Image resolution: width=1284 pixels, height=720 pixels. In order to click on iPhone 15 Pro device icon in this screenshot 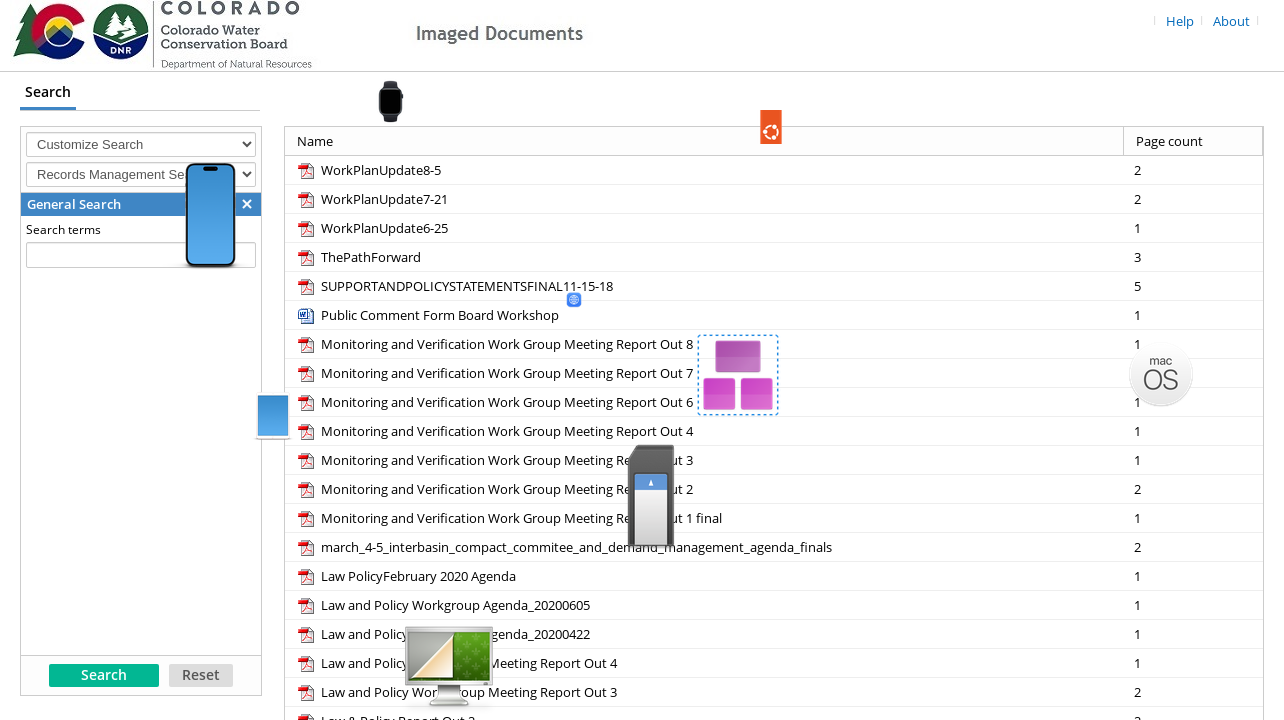, I will do `click(210, 216)`.